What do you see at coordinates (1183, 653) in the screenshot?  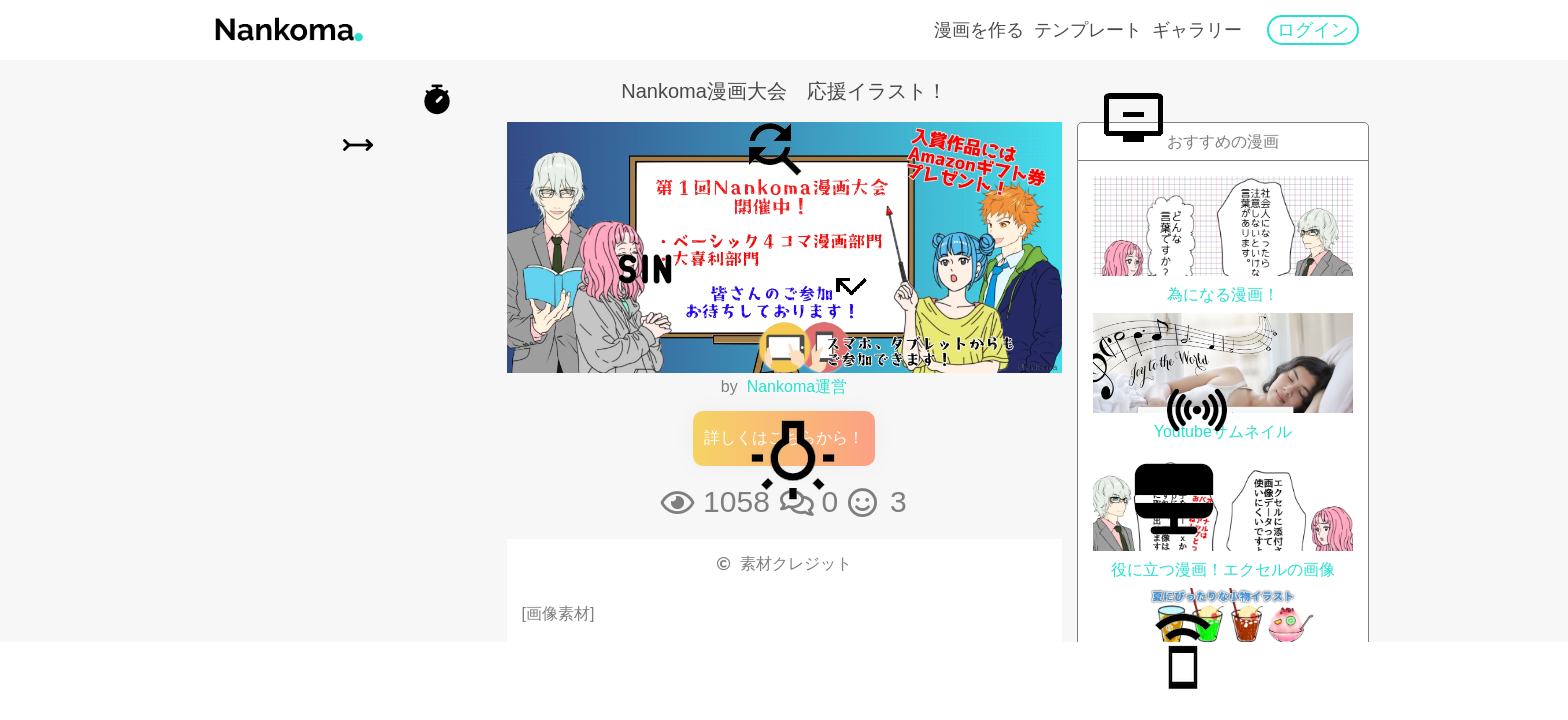 I see `enable speakerphone during a call` at bounding box center [1183, 653].